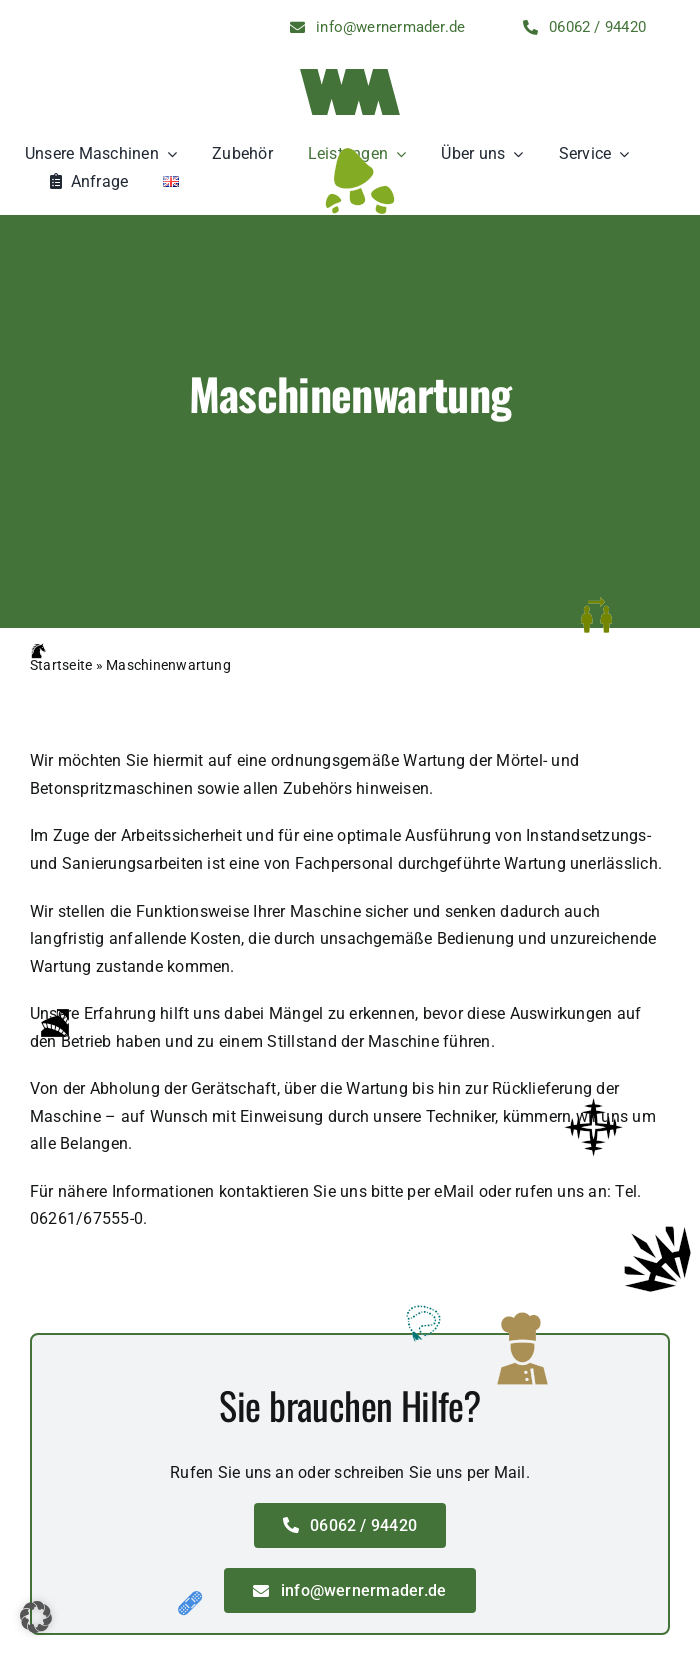  Describe the element at coordinates (522, 1348) in the screenshot. I see `access cooking or recipe features` at that location.